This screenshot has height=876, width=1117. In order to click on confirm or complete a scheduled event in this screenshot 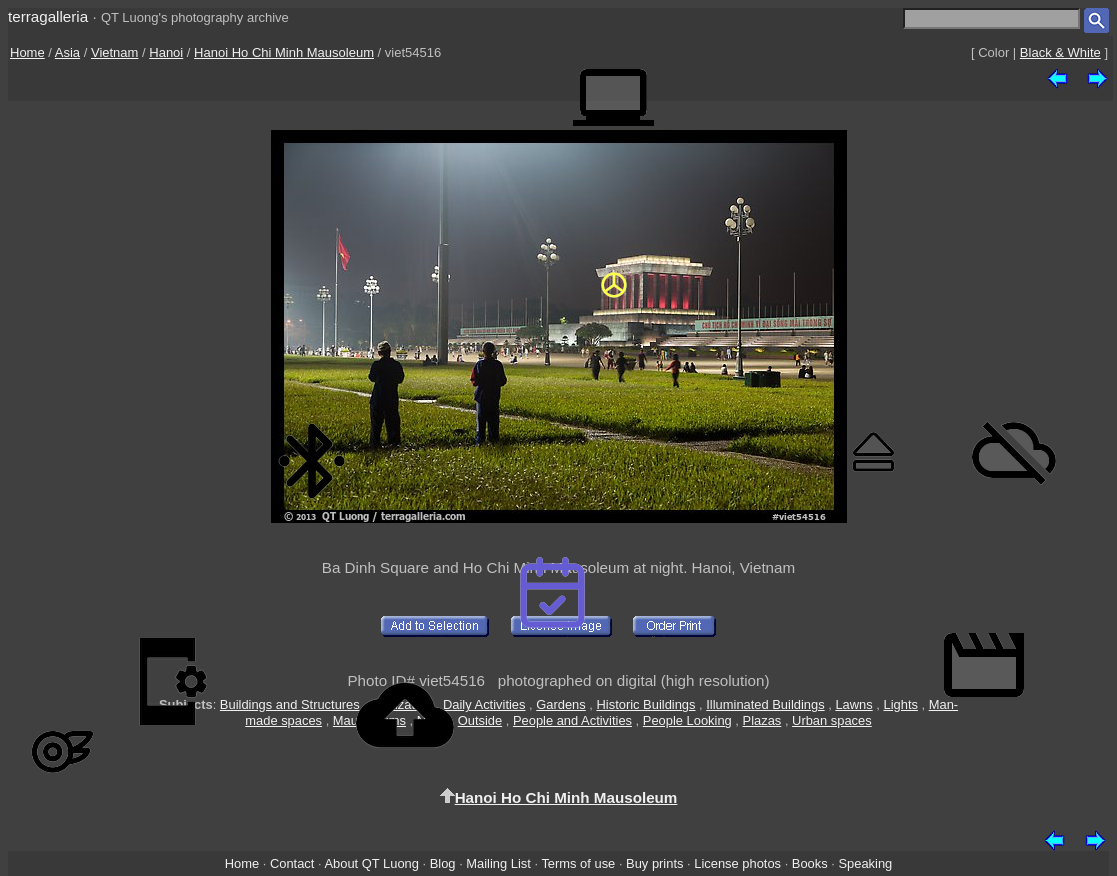, I will do `click(552, 592)`.